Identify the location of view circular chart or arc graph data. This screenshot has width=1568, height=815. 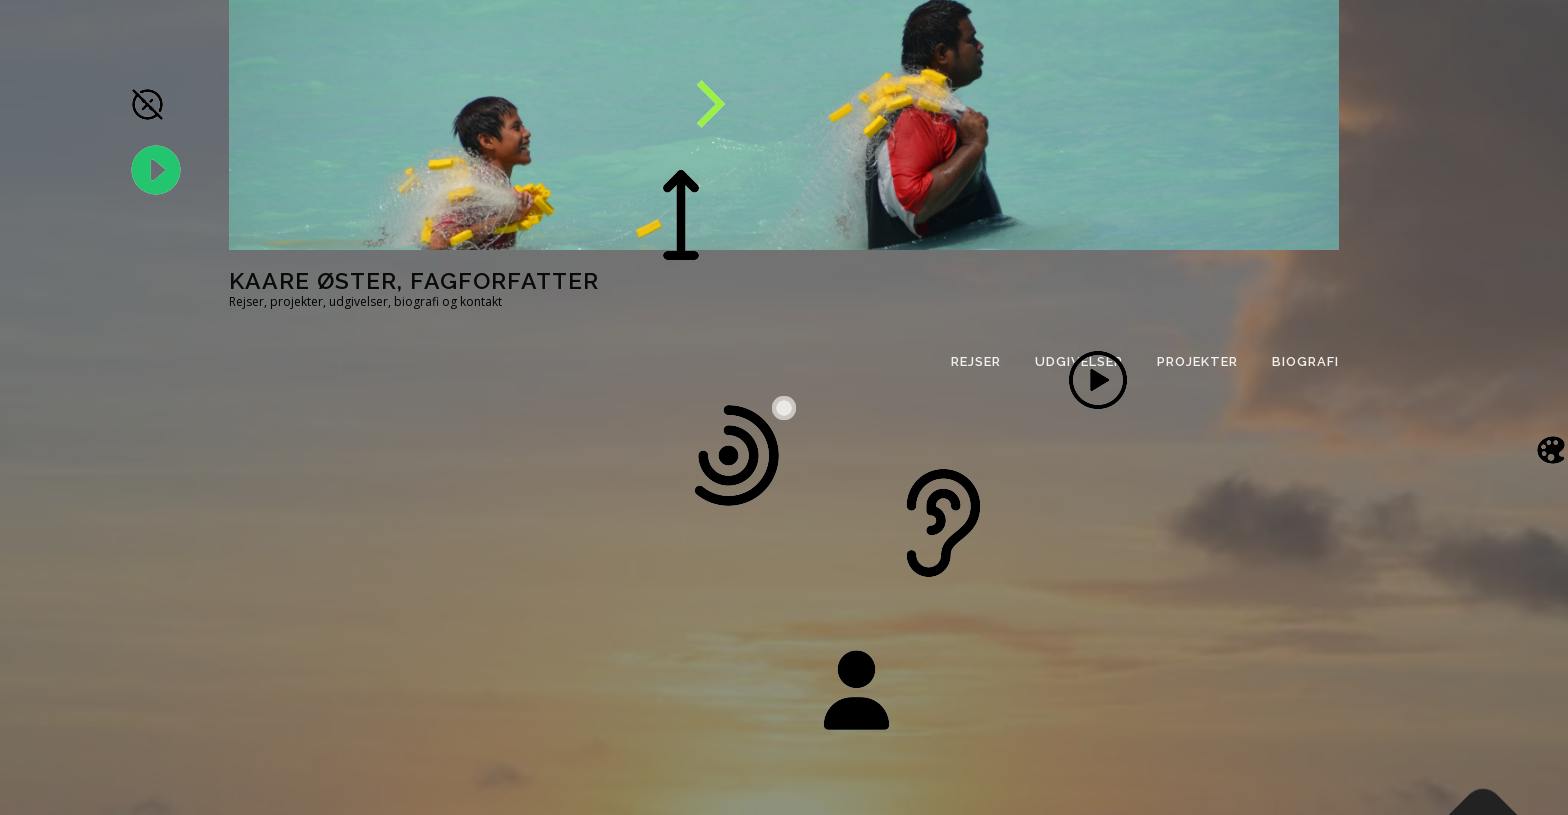
(728, 455).